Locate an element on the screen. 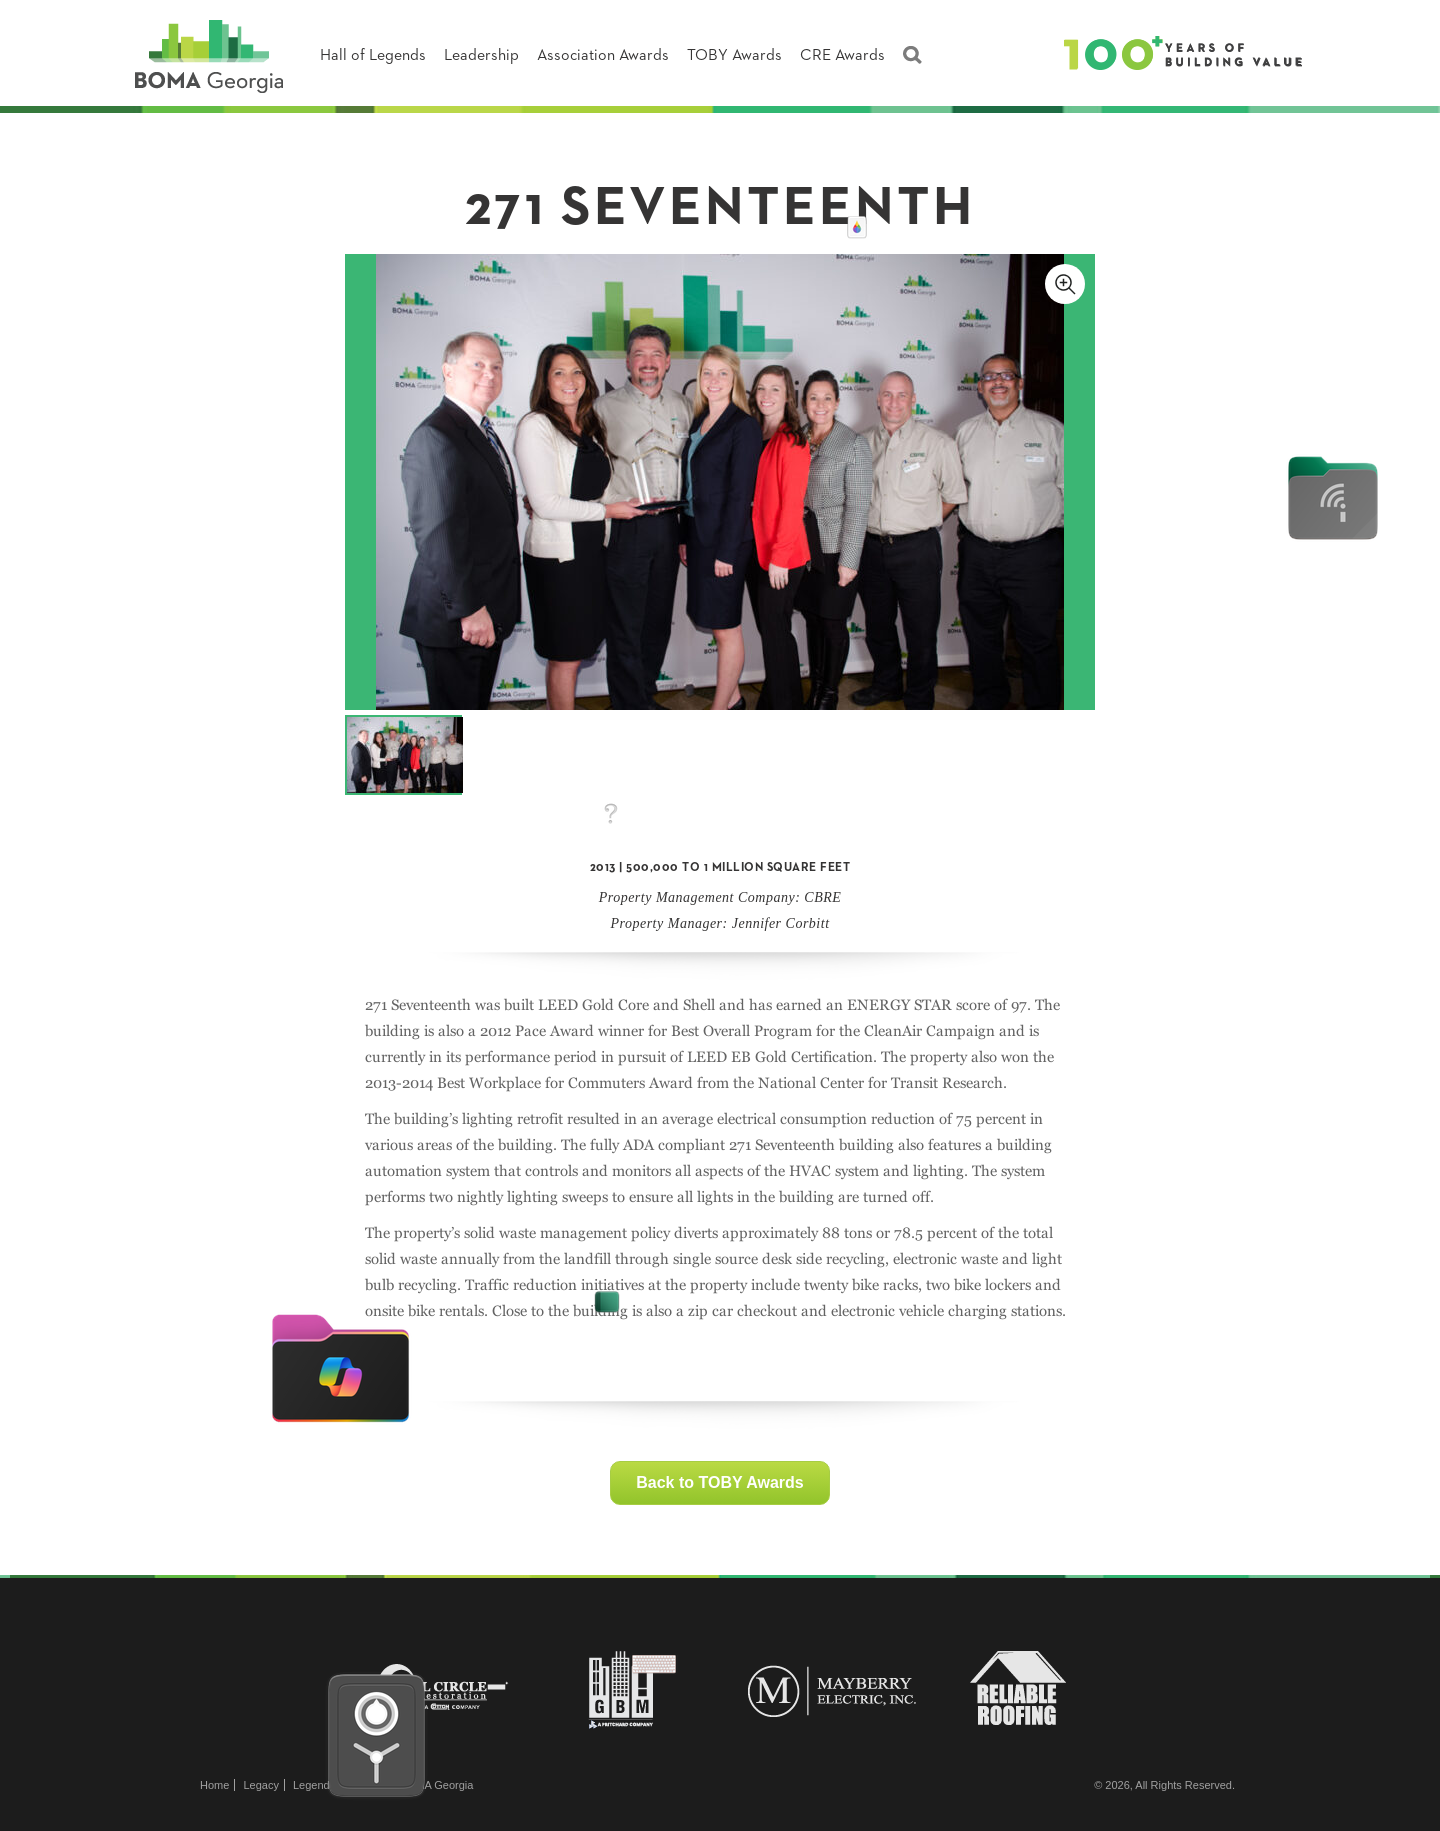  access your desktop folder is located at coordinates (607, 1301).